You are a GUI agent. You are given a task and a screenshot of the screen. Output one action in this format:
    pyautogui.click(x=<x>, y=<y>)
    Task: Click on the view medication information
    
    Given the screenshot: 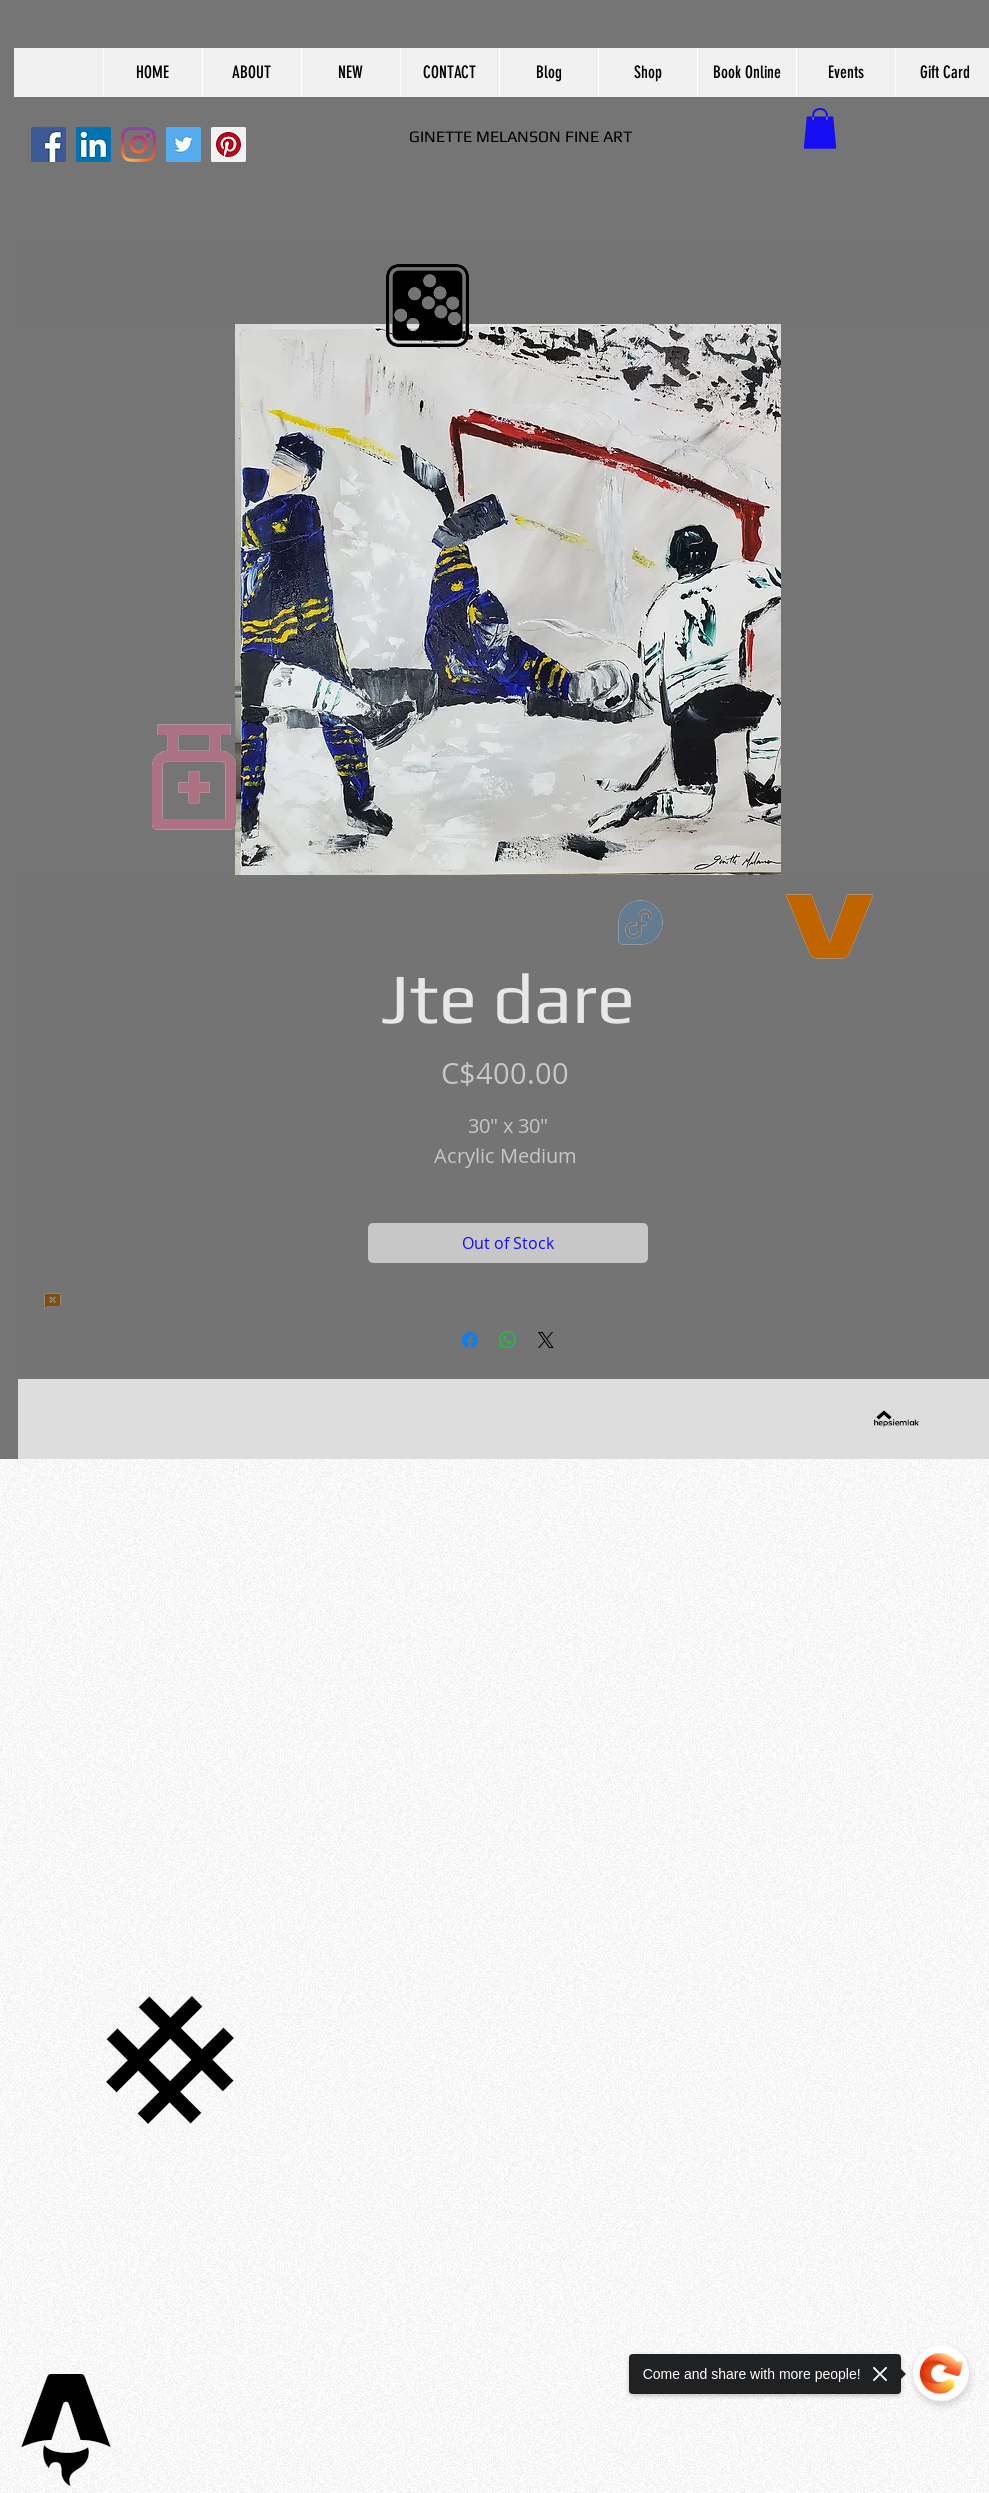 What is the action you would take?
    pyautogui.click(x=194, y=777)
    